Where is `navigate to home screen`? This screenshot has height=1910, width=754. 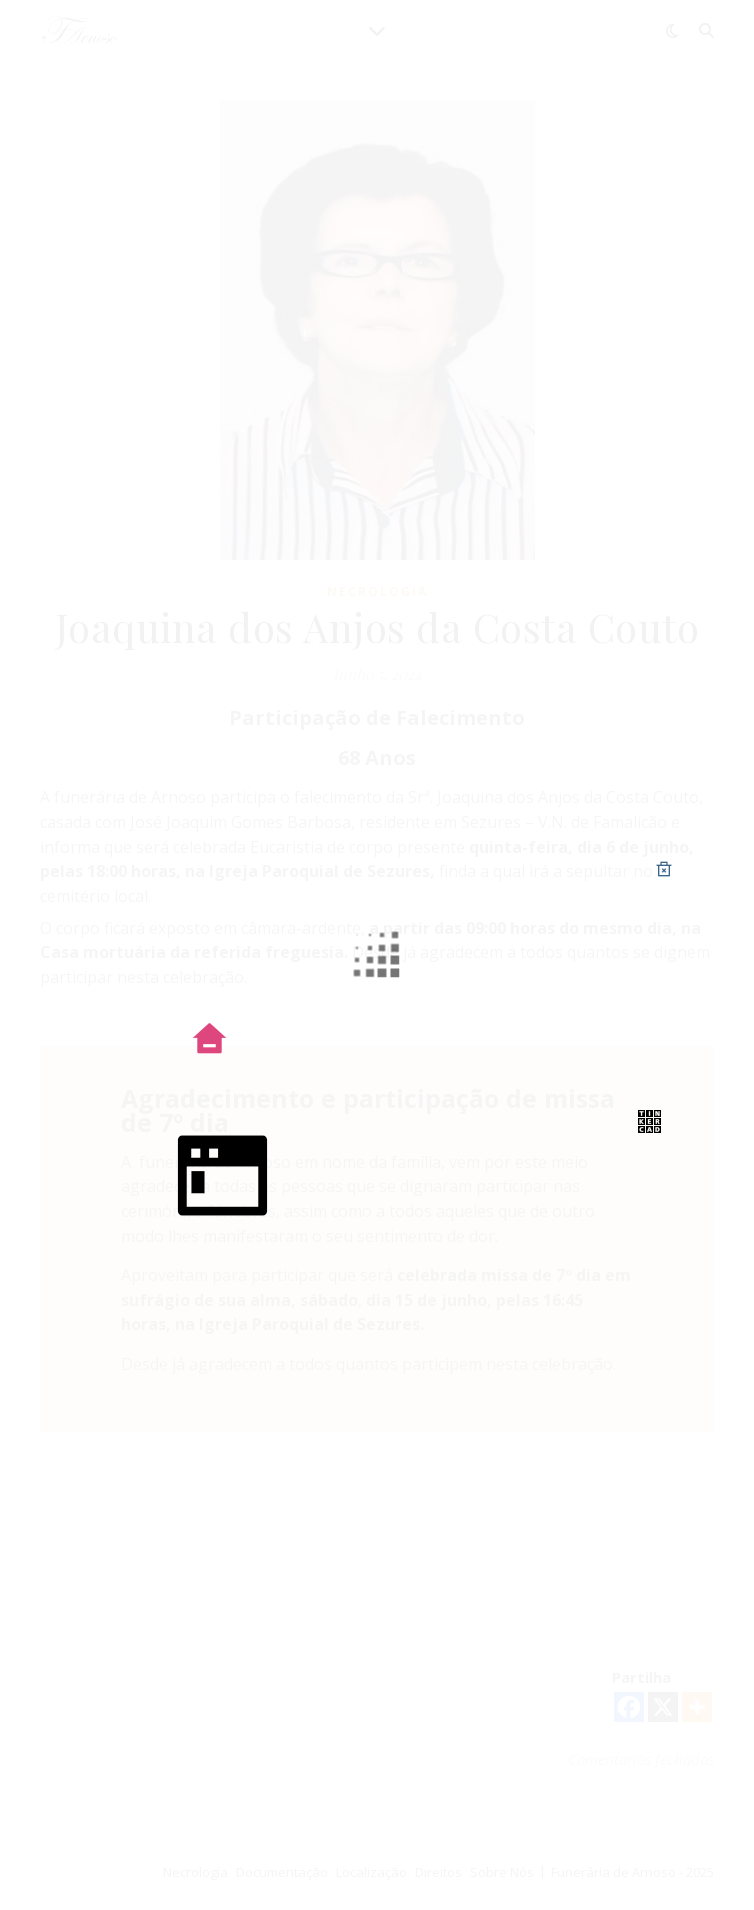
navigate to home screen is located at coordinates (209, 1039).